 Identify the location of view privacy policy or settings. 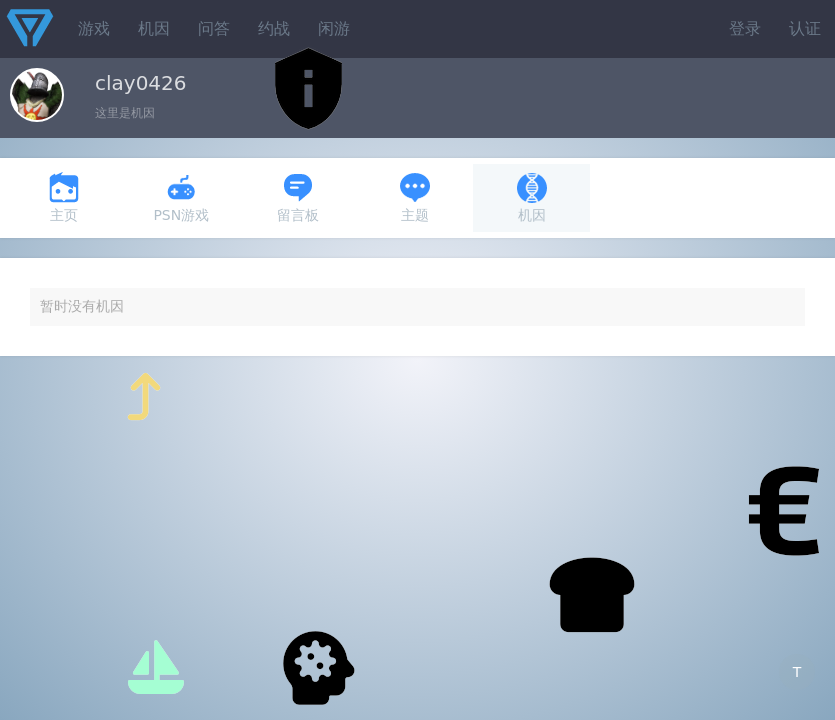
(308, 88).